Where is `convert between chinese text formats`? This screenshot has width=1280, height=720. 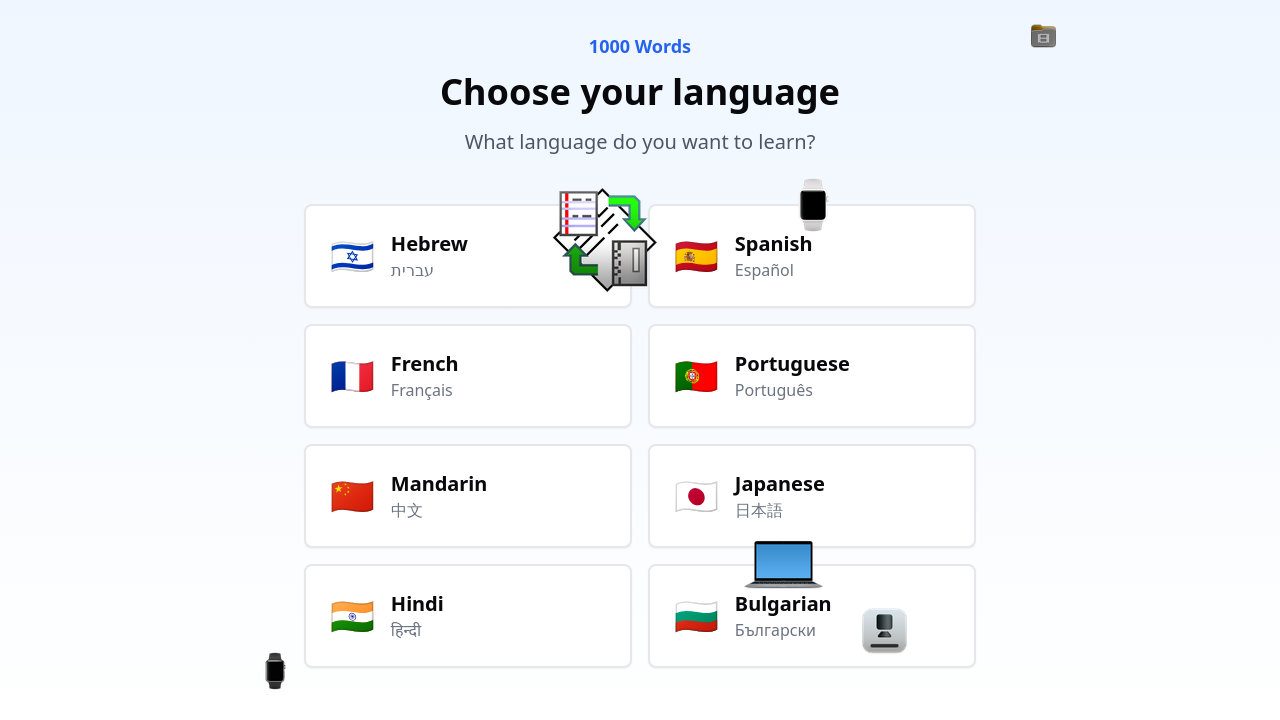
convert between chinese text formats is located at coordinates (604, 239).